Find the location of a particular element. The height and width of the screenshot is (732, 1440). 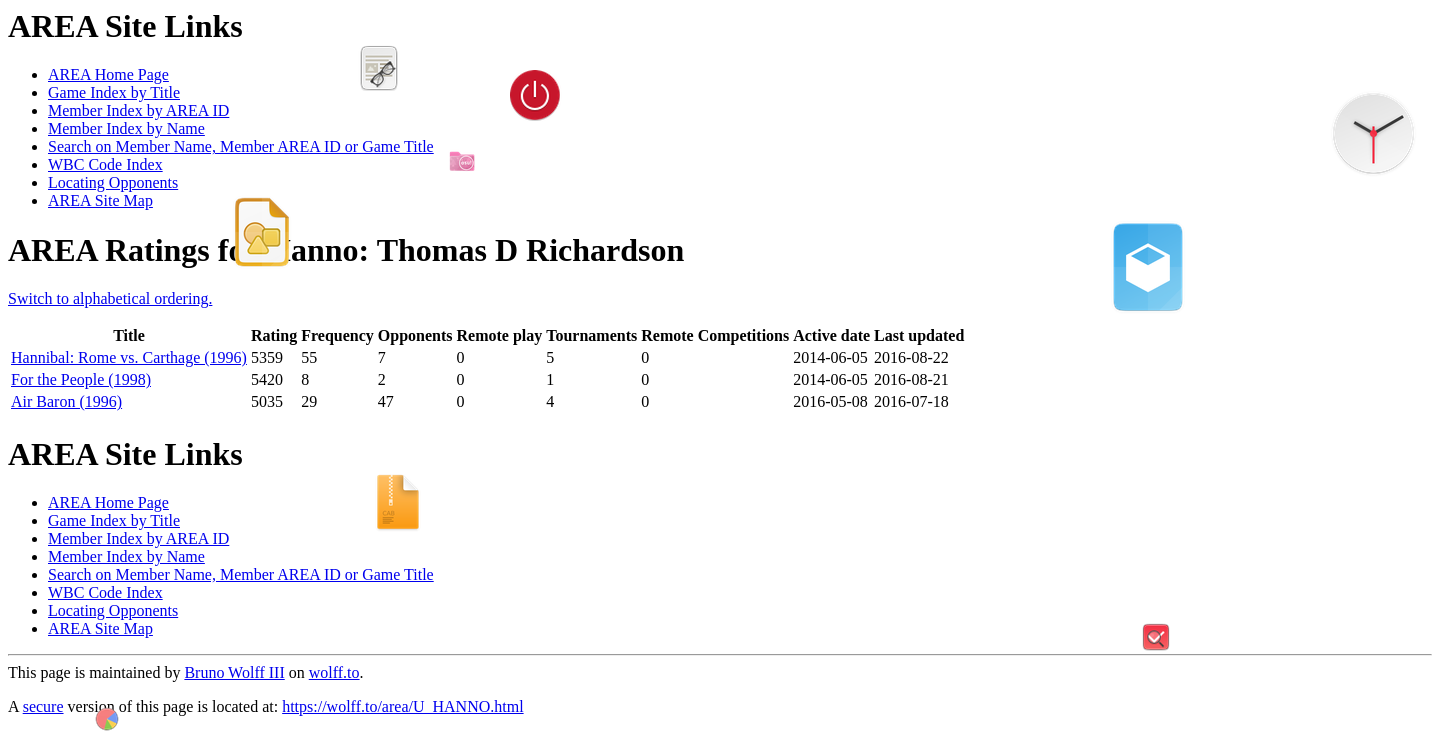

a libreoffice draw document file is located at coordinates (262, 232).